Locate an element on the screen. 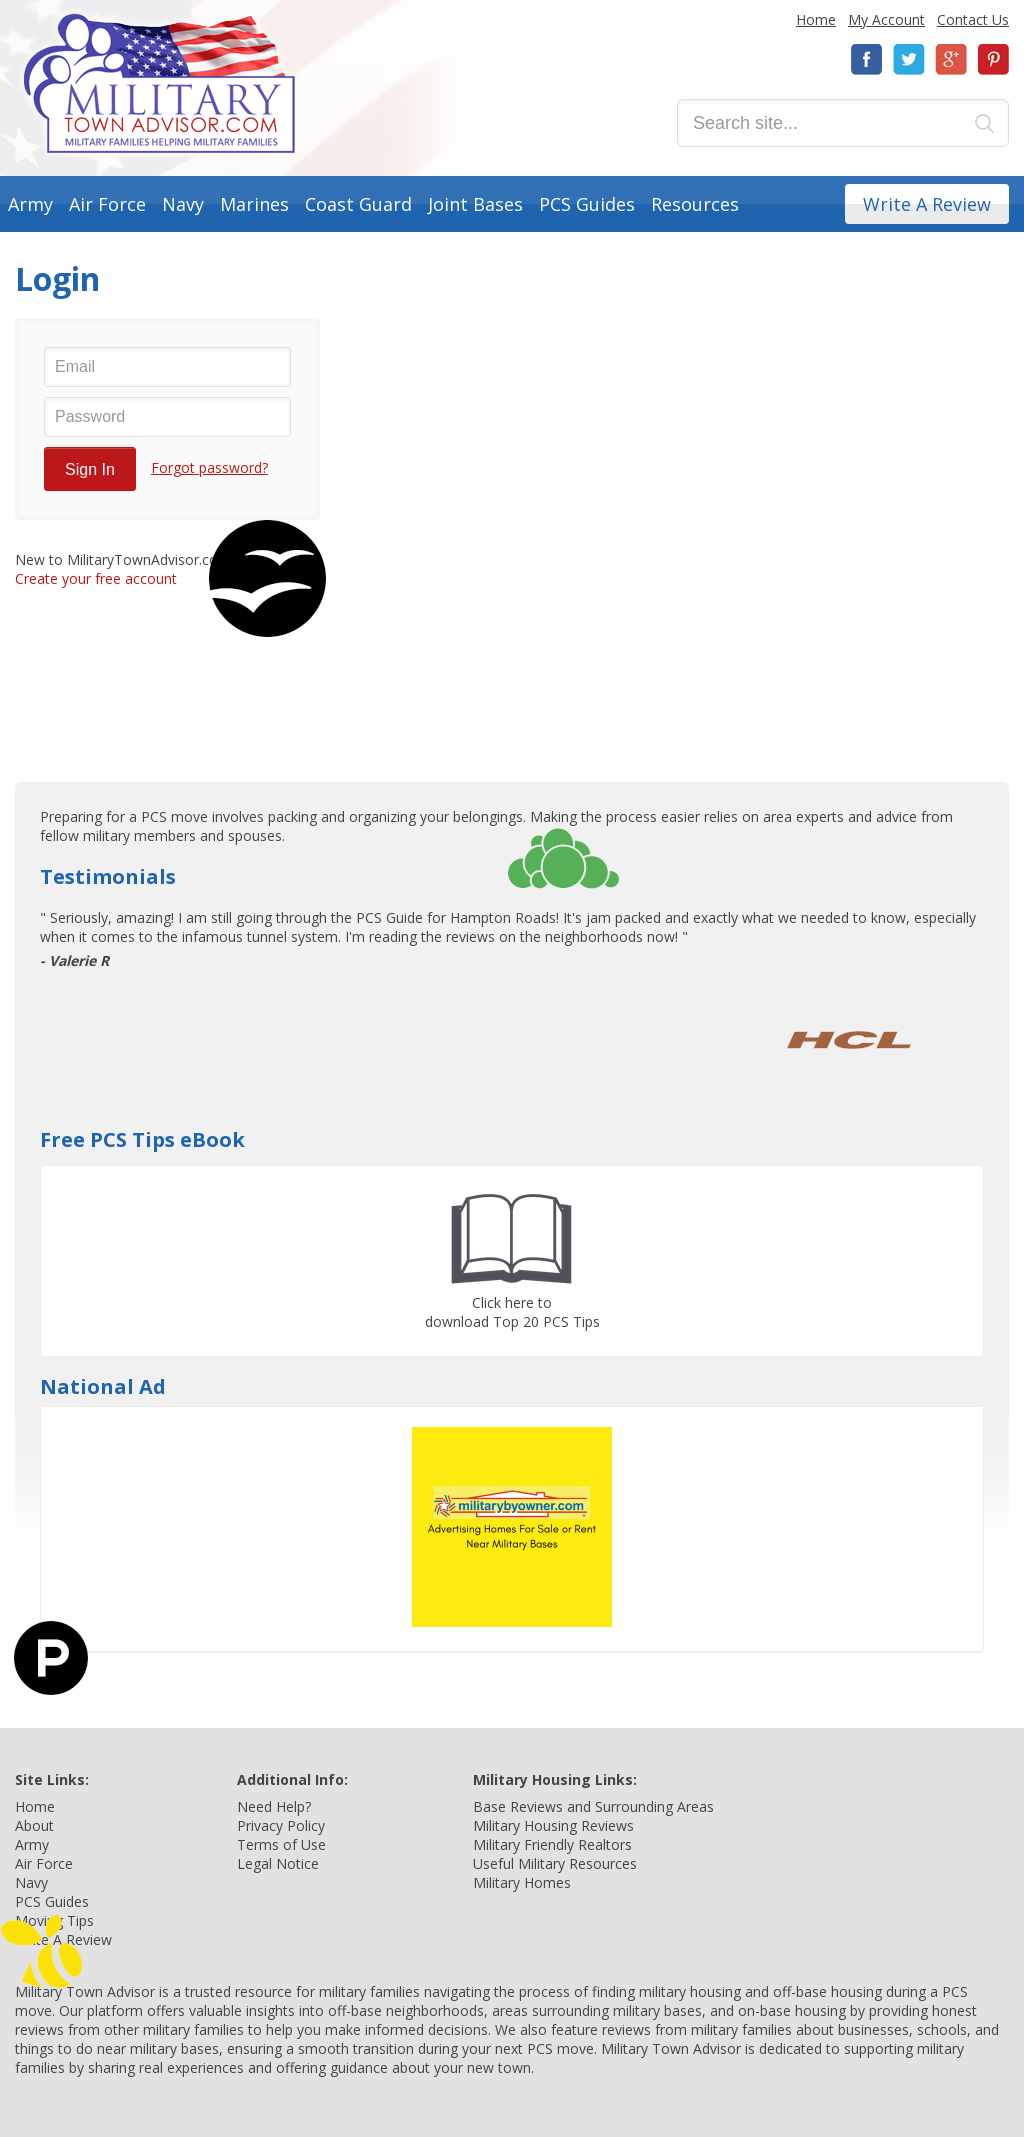 The width and height of the screenshot is (1024, 2137). open apache openoffice application is located at coordinates (267, 578).